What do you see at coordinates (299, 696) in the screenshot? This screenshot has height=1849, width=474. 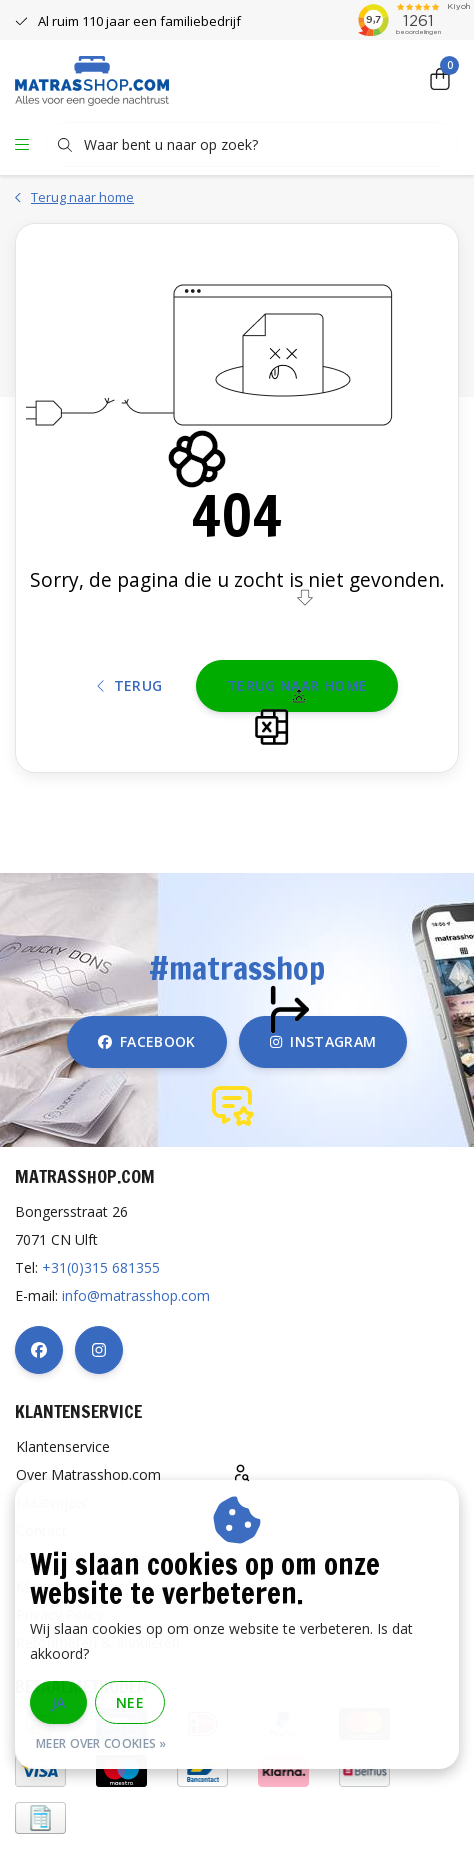 I see `sunrise alarm or wake-up time indicator` at bounding box center [299, 696].